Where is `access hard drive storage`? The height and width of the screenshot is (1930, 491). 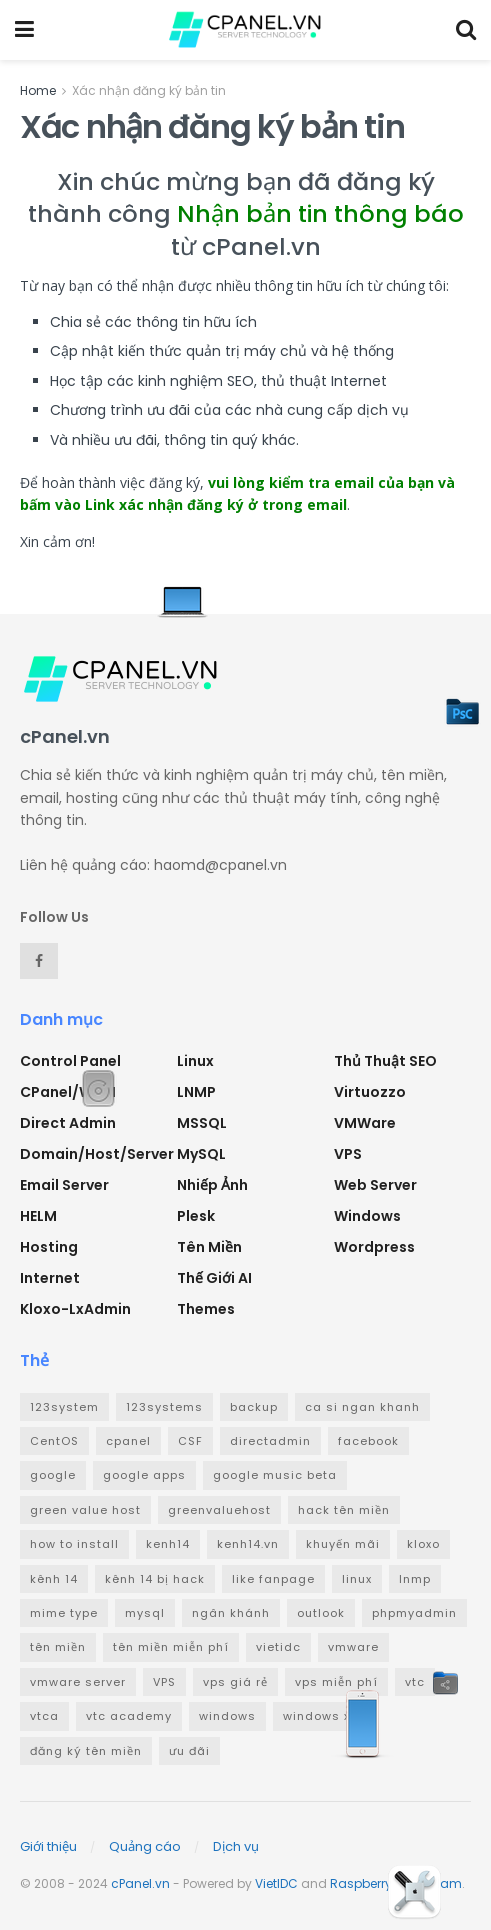 access hard drive storage is located at coordinates (98, 1088).